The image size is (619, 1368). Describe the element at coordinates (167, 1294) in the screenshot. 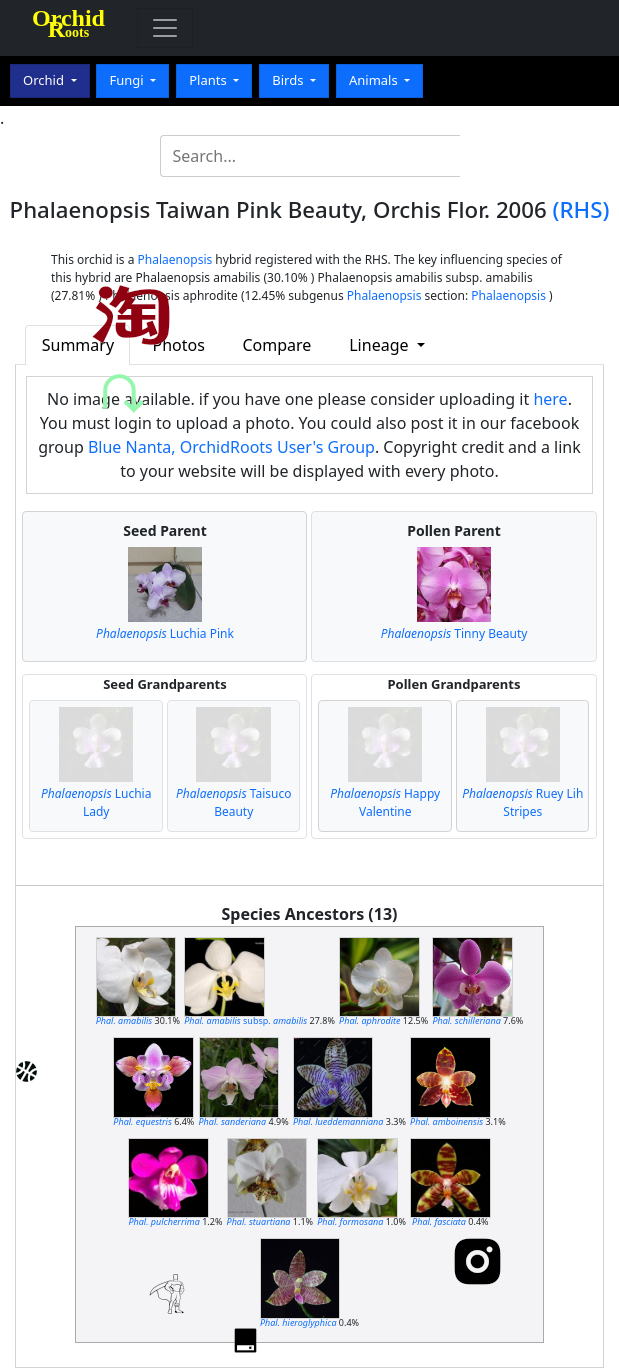

I see `greensock animation platform (gsap) logo` at that location.